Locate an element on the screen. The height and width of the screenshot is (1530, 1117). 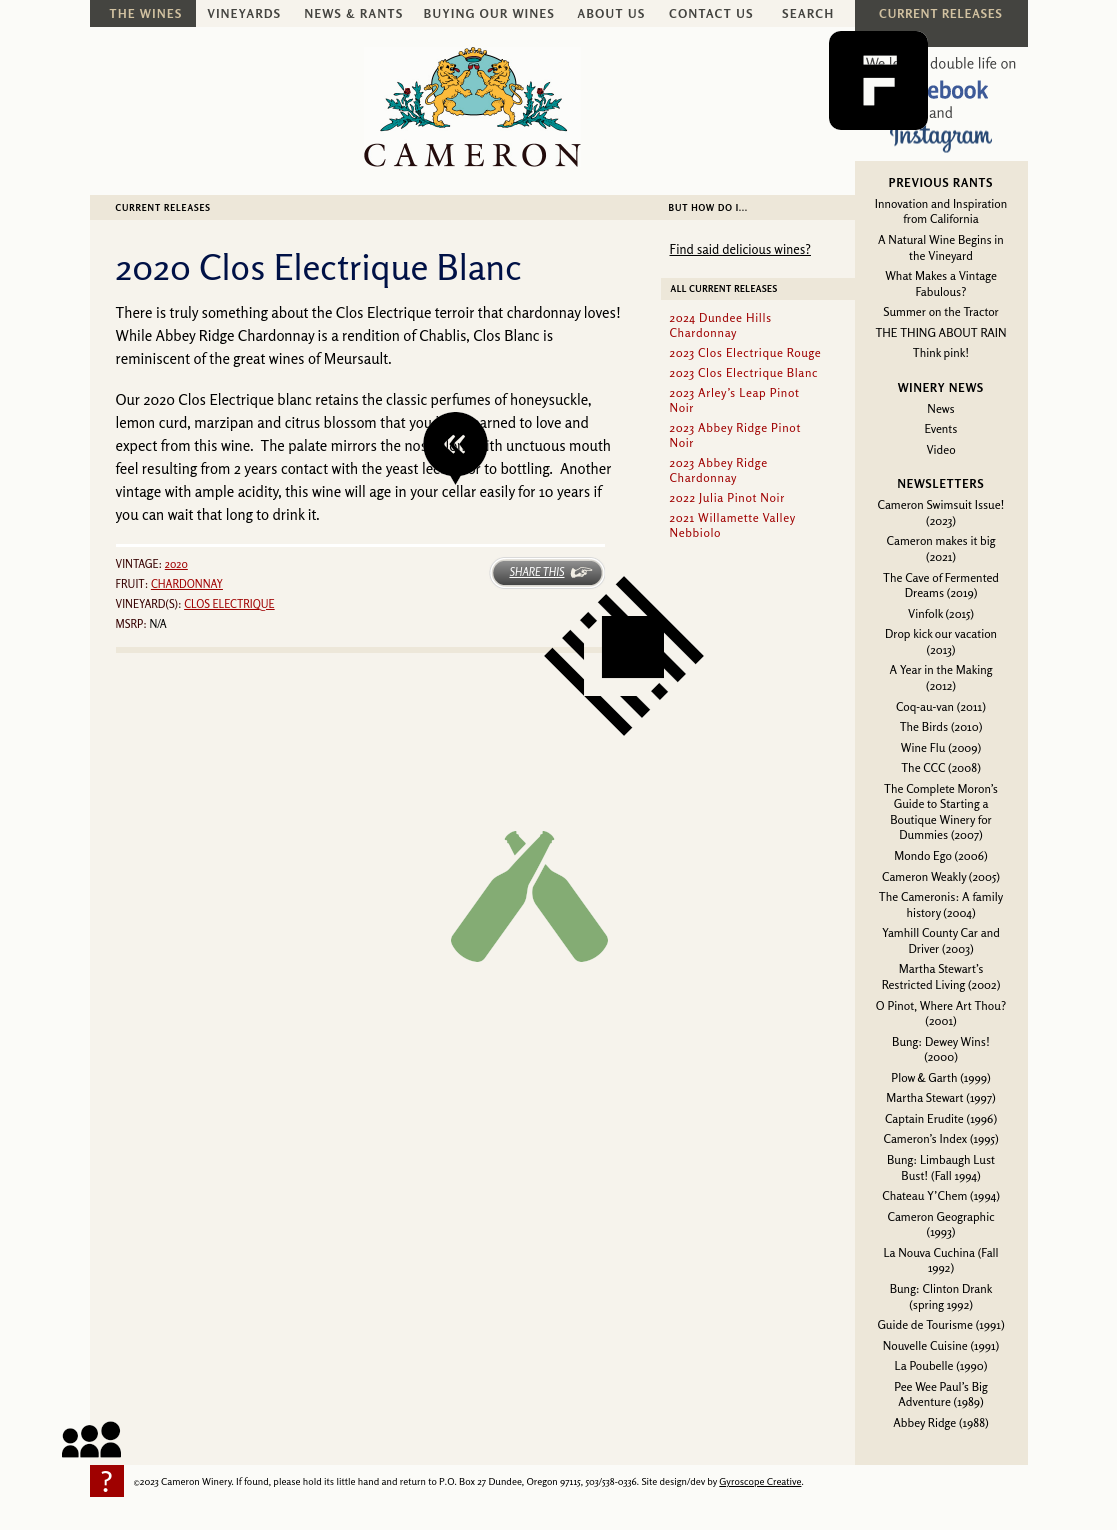
visit the les libraires bookstore platform is located at coordinates (455, 448).